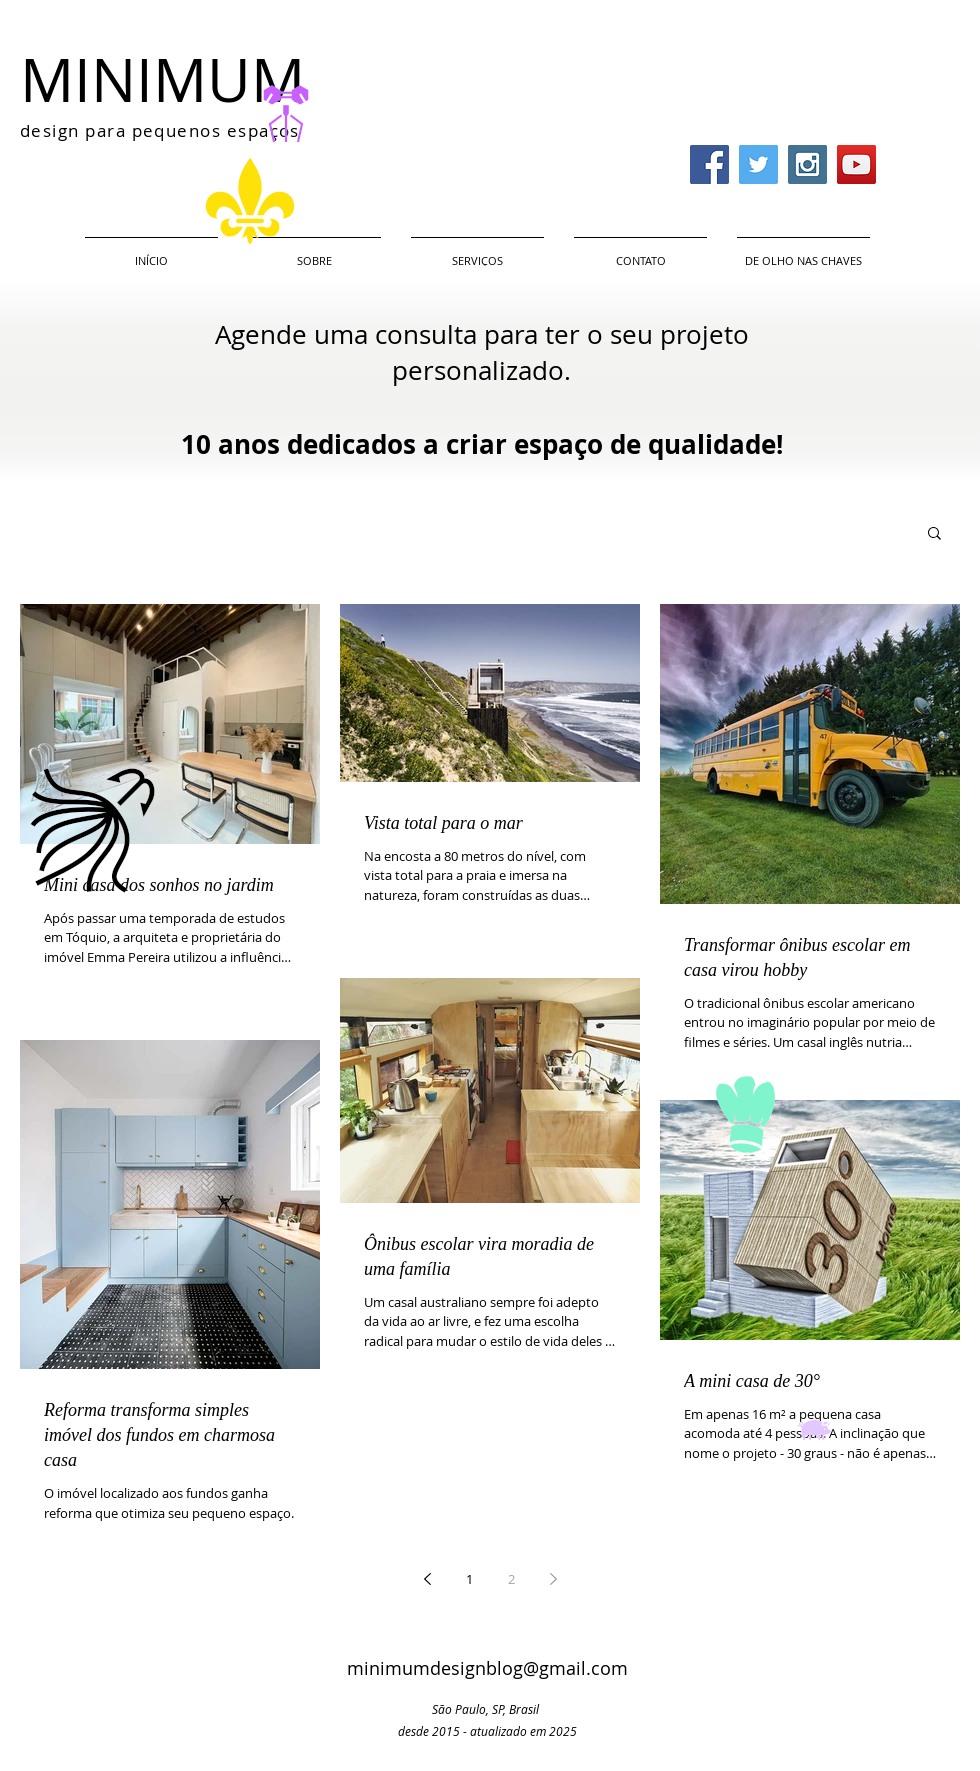  What do you see at coordinates (745, 1114) in the screenshot?
I see `access cooking or recipe features` at bounding box center [745, 1114].